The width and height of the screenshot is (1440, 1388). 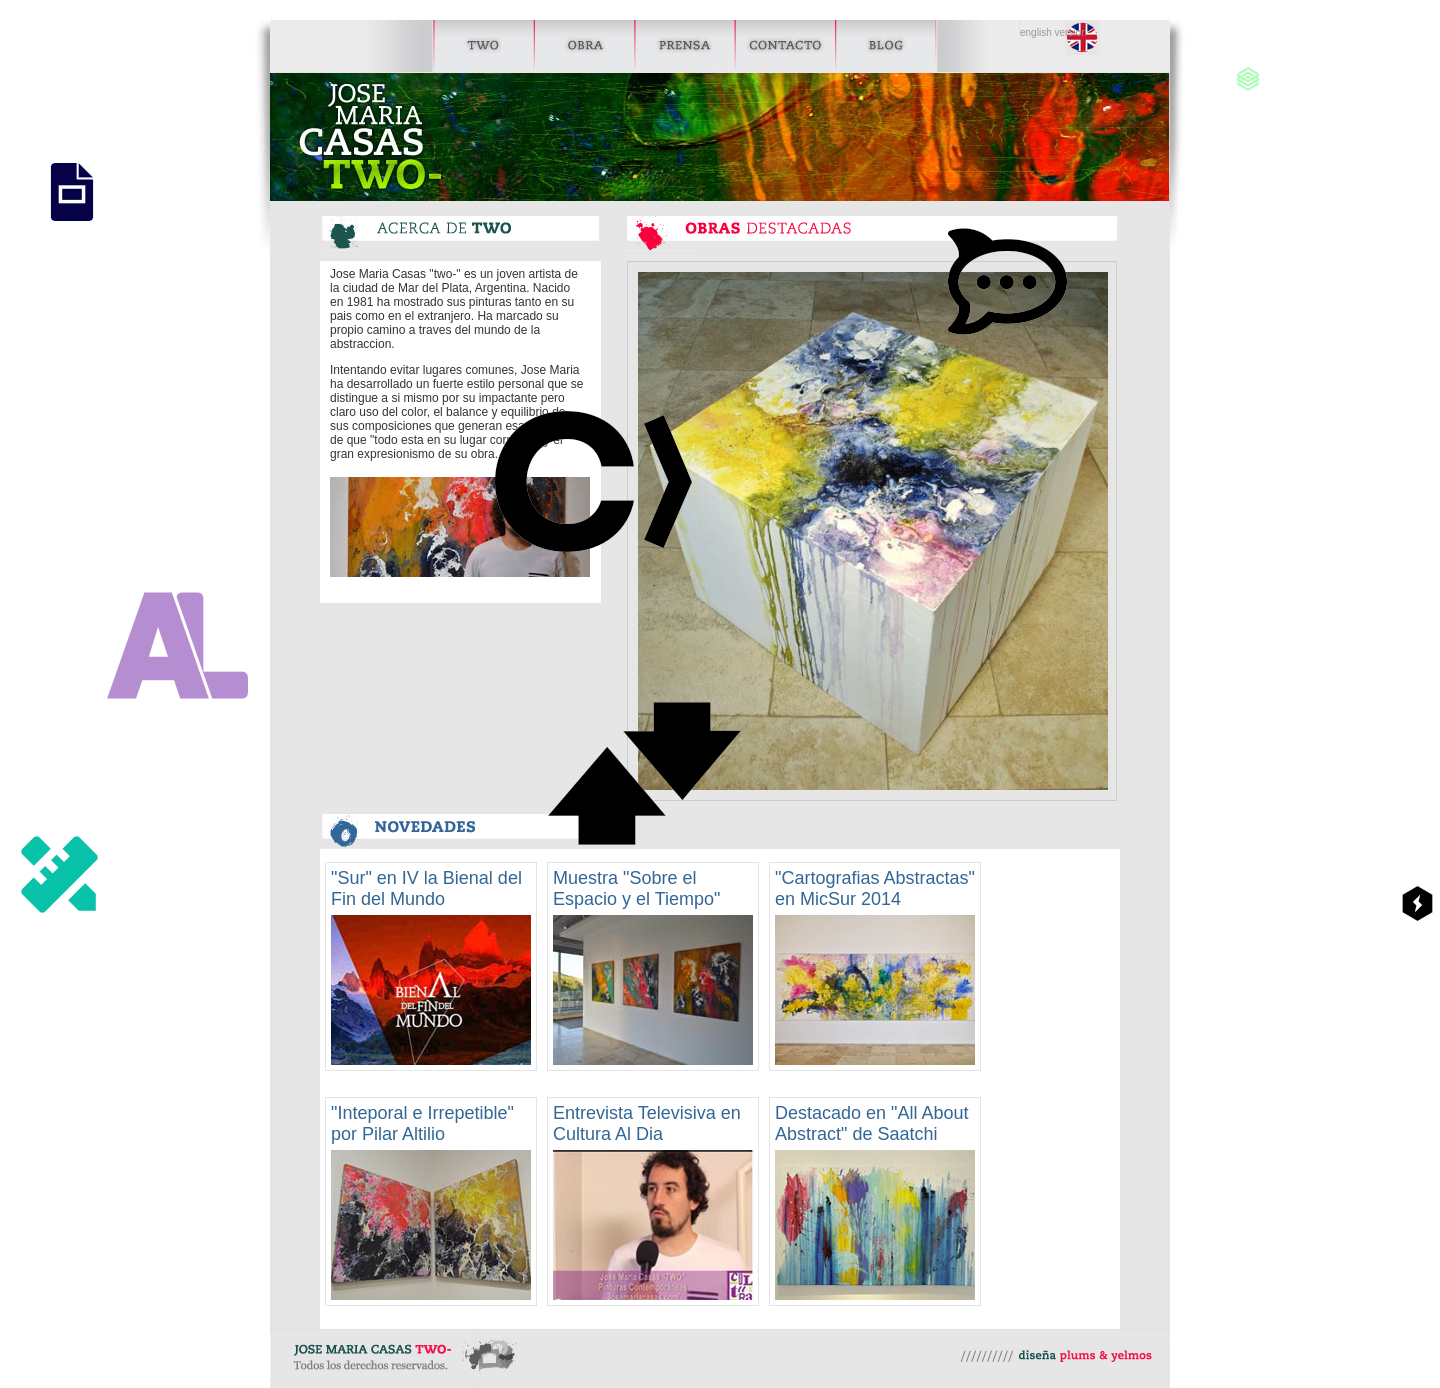 I want to click on open Rocket.Chat application, so click(x=1007, y=281).